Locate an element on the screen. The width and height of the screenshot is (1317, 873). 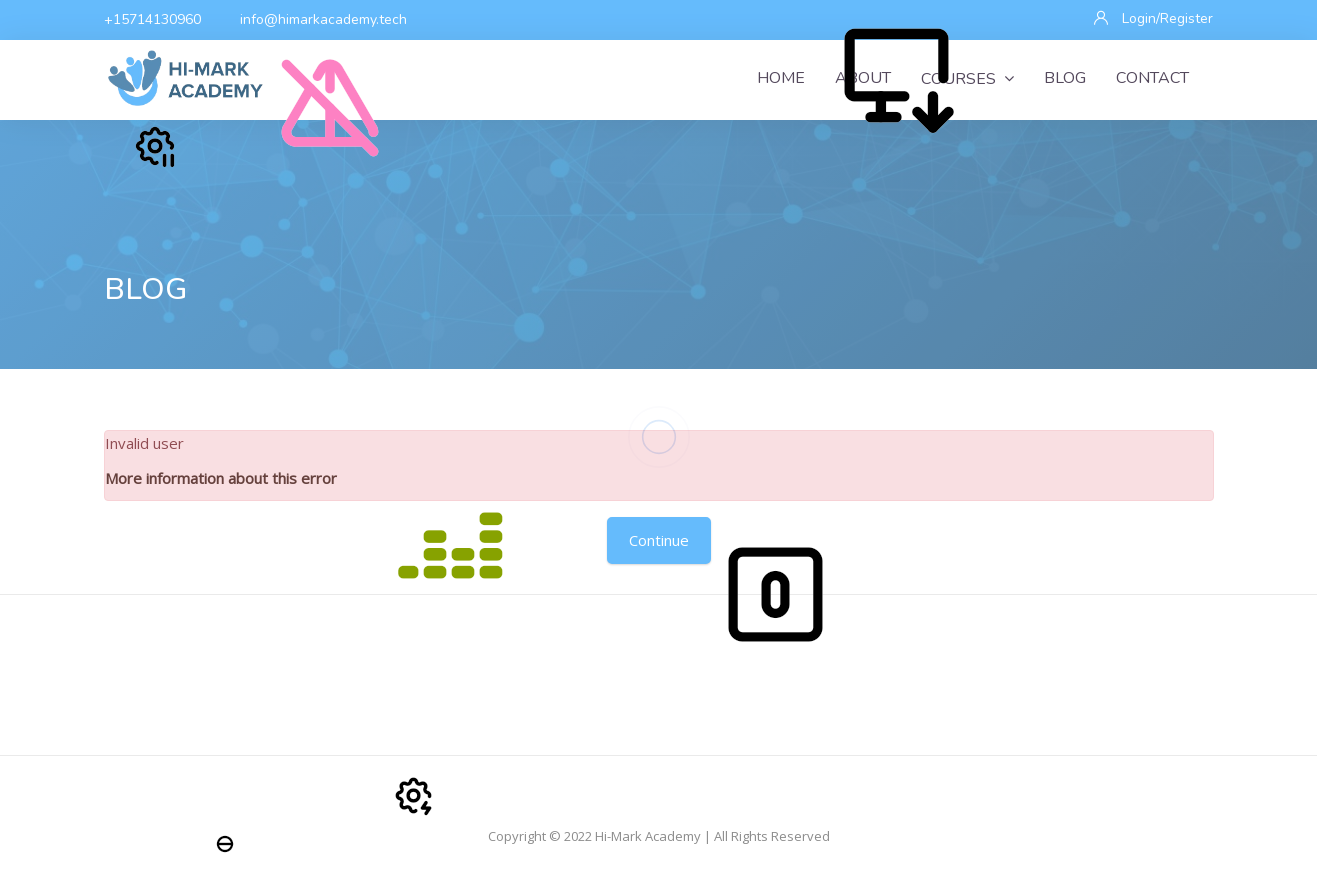
select agender identity option is located at coordinates (225, 844).